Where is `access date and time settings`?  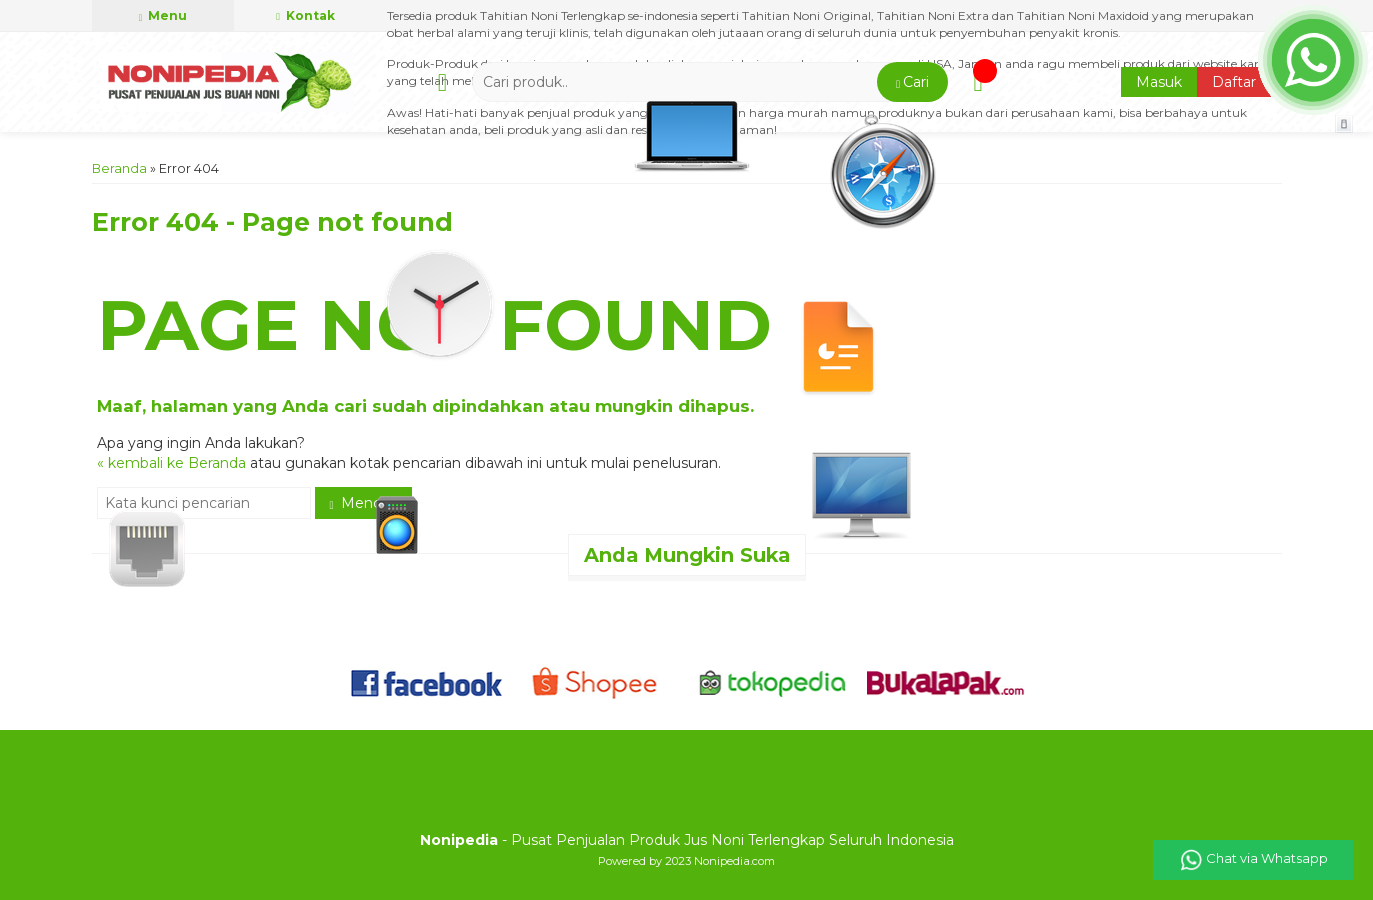 access date and time settings is located at coordinates (439, 304).